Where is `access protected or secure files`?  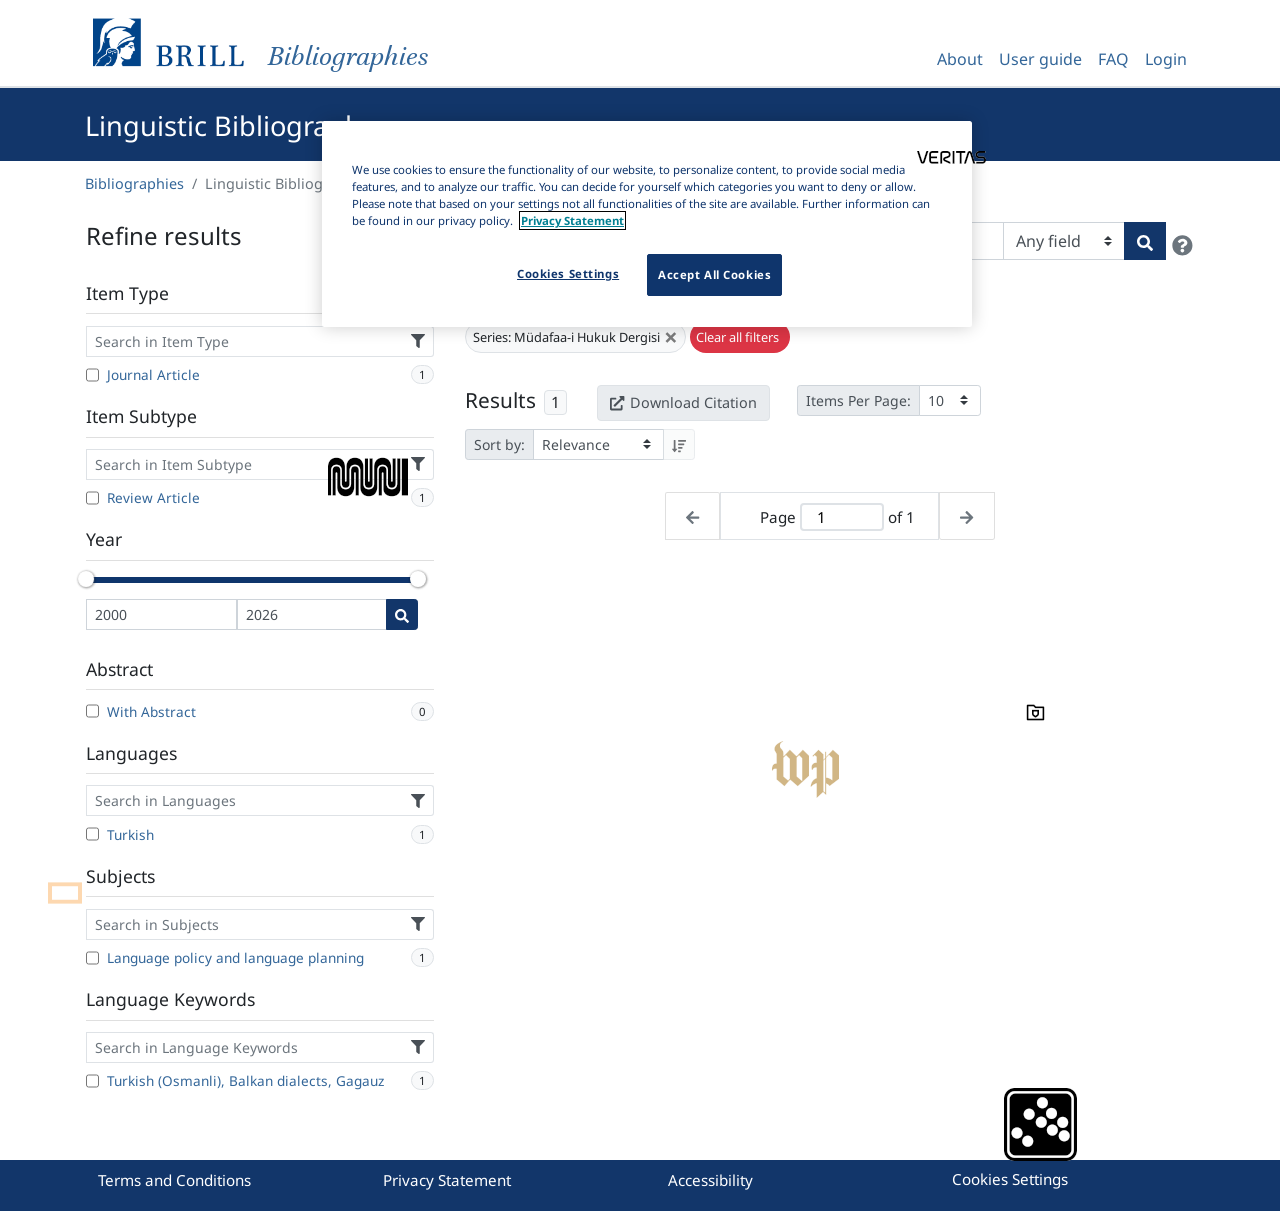 access protected or secure files is located at coordinates (1035, 712).